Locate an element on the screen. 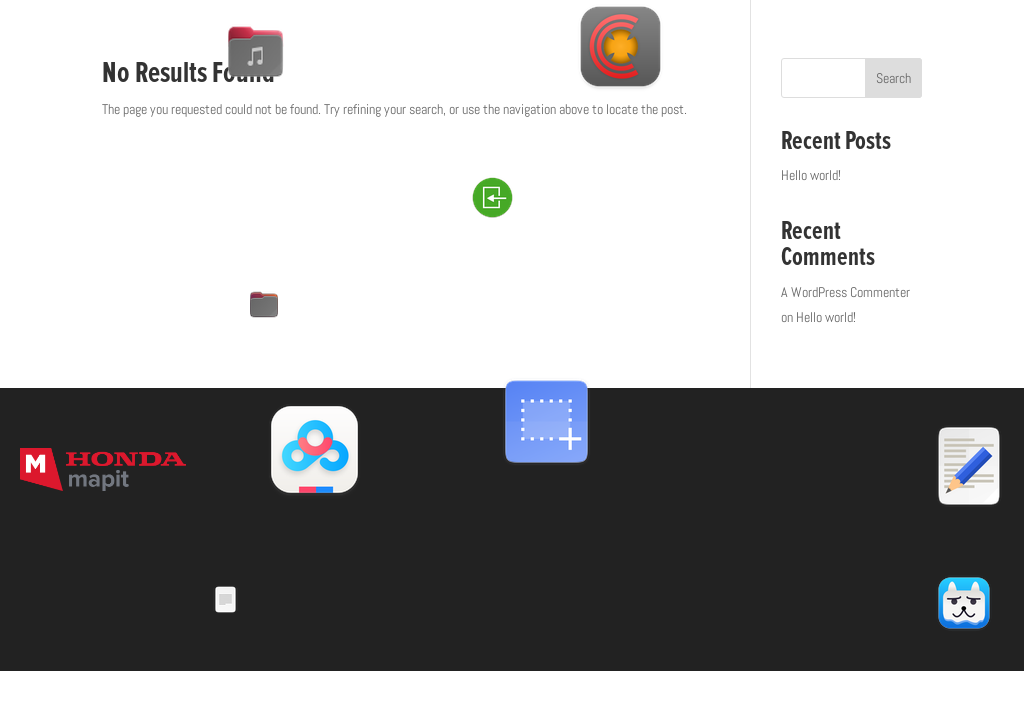 This screenshot has height=720, width=1024. open gedit text editor is located at coordinates (969, 466).